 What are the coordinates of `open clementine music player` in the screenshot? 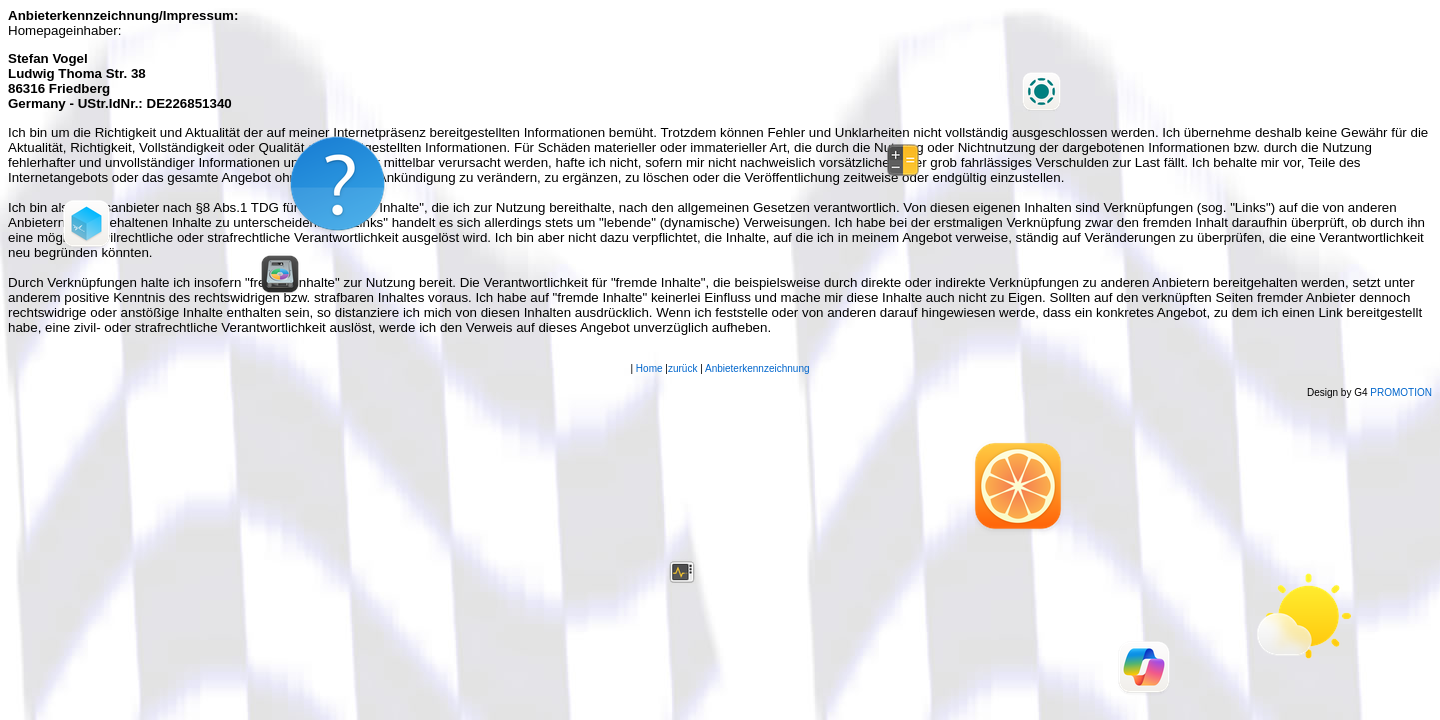 It's located at (1018, 486).